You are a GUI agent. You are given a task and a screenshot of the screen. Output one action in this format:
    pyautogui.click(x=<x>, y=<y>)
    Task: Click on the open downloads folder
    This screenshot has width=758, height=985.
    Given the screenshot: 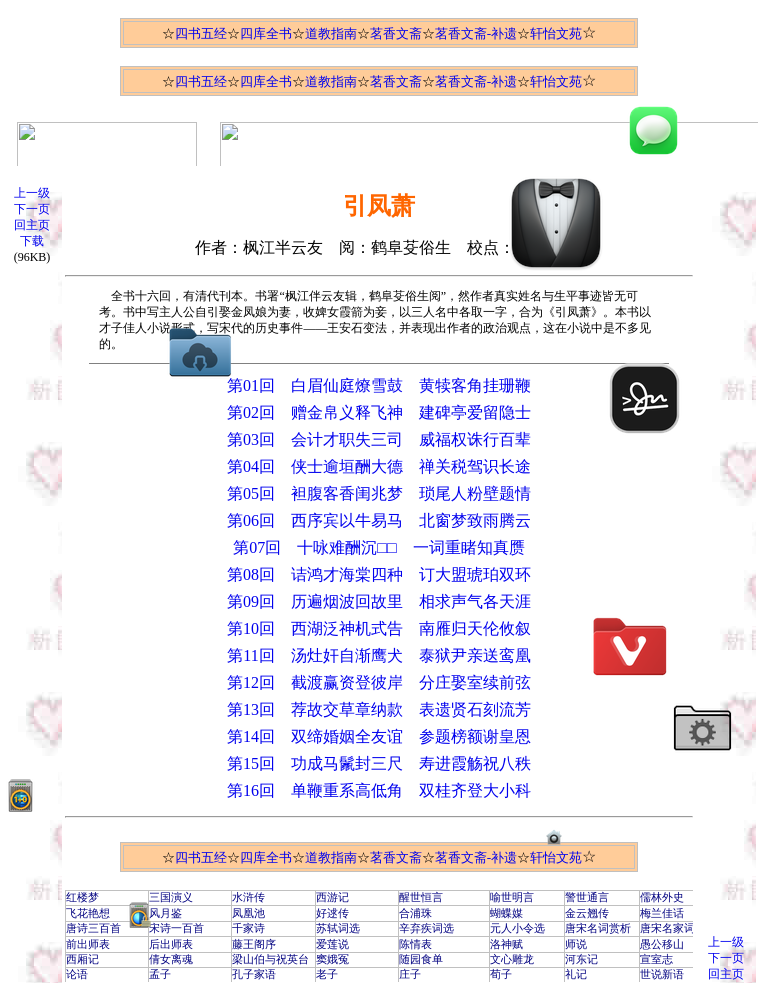 What is the action you would take?
    pyautogui.click(x=200, y=354)
    